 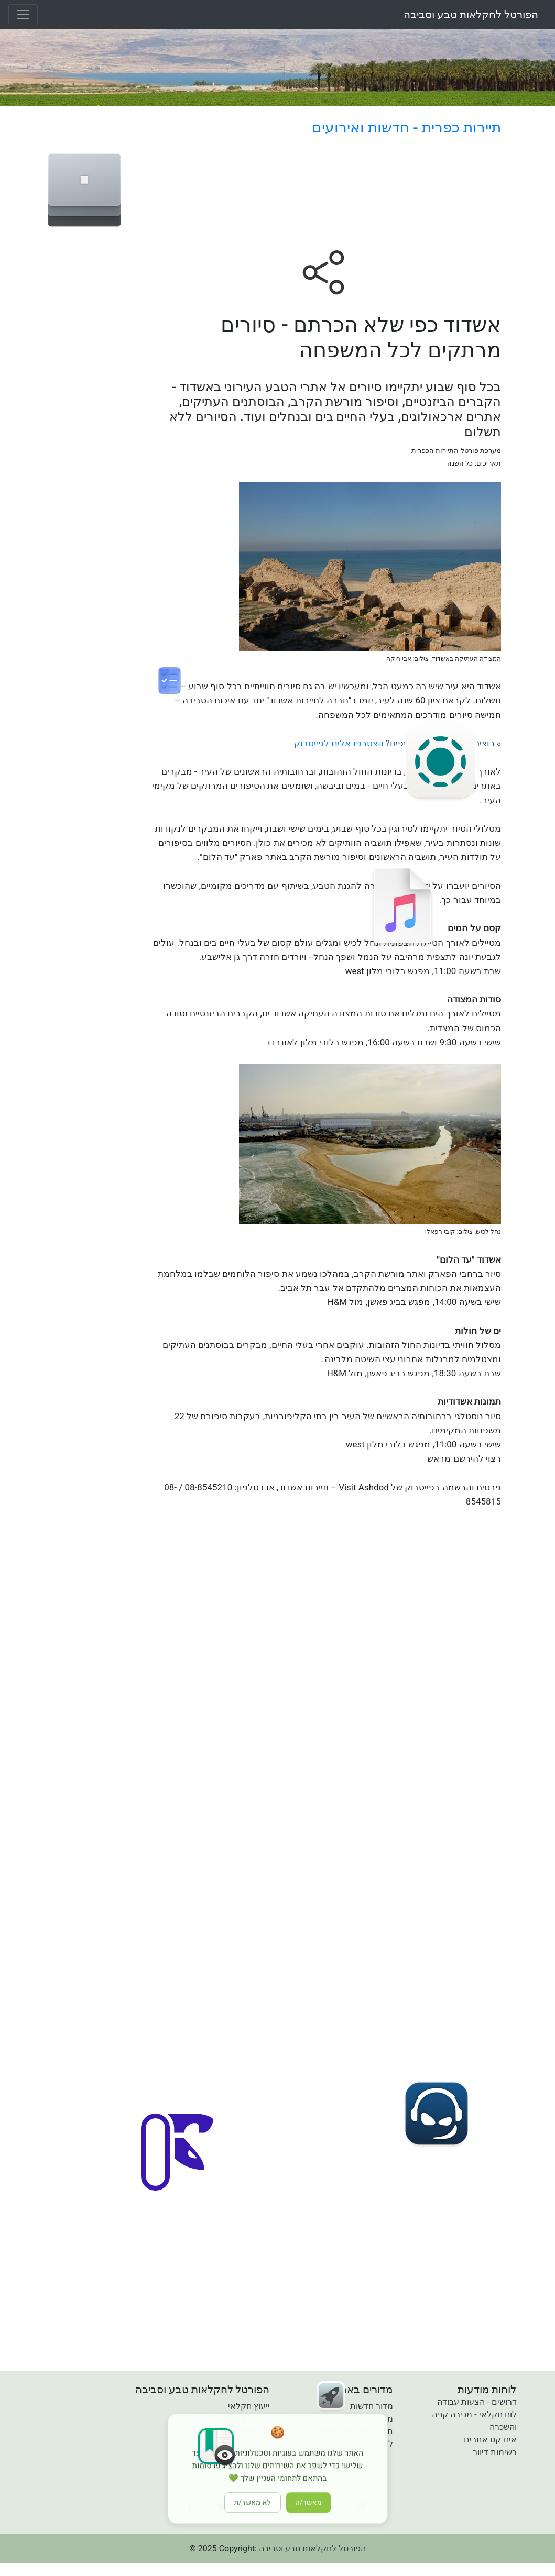 What do you see at coordinates (179, 2152) in the screenshot?
I see `access system utilities and tools` at bounding box center [179, 2152].